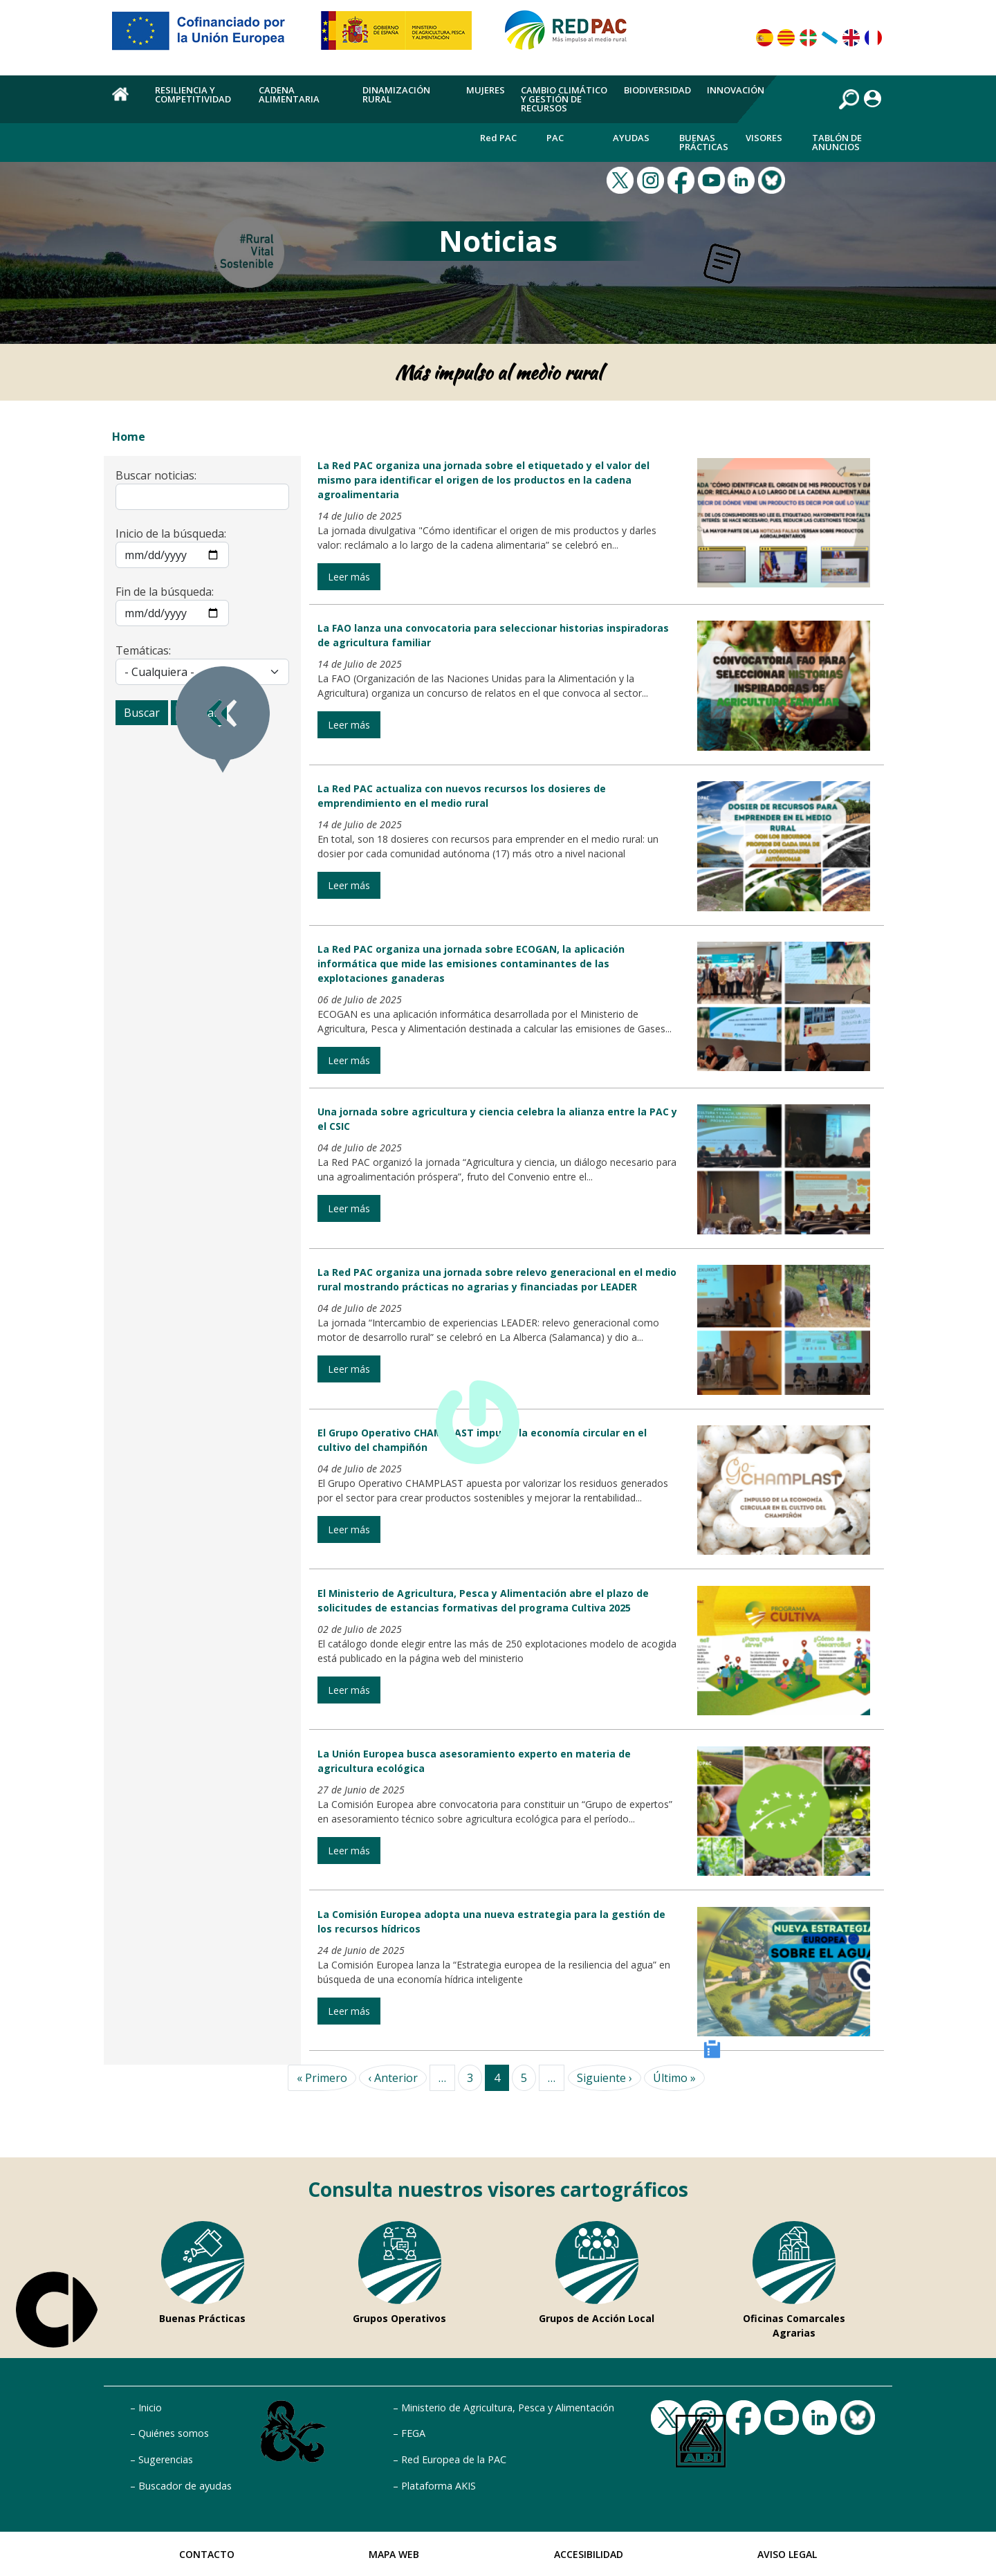 This screenshot has width=996, height=2576. Describe the element at coordinates (701, 2441) in the screenshot. I see `aldi nord company logo` at that location.